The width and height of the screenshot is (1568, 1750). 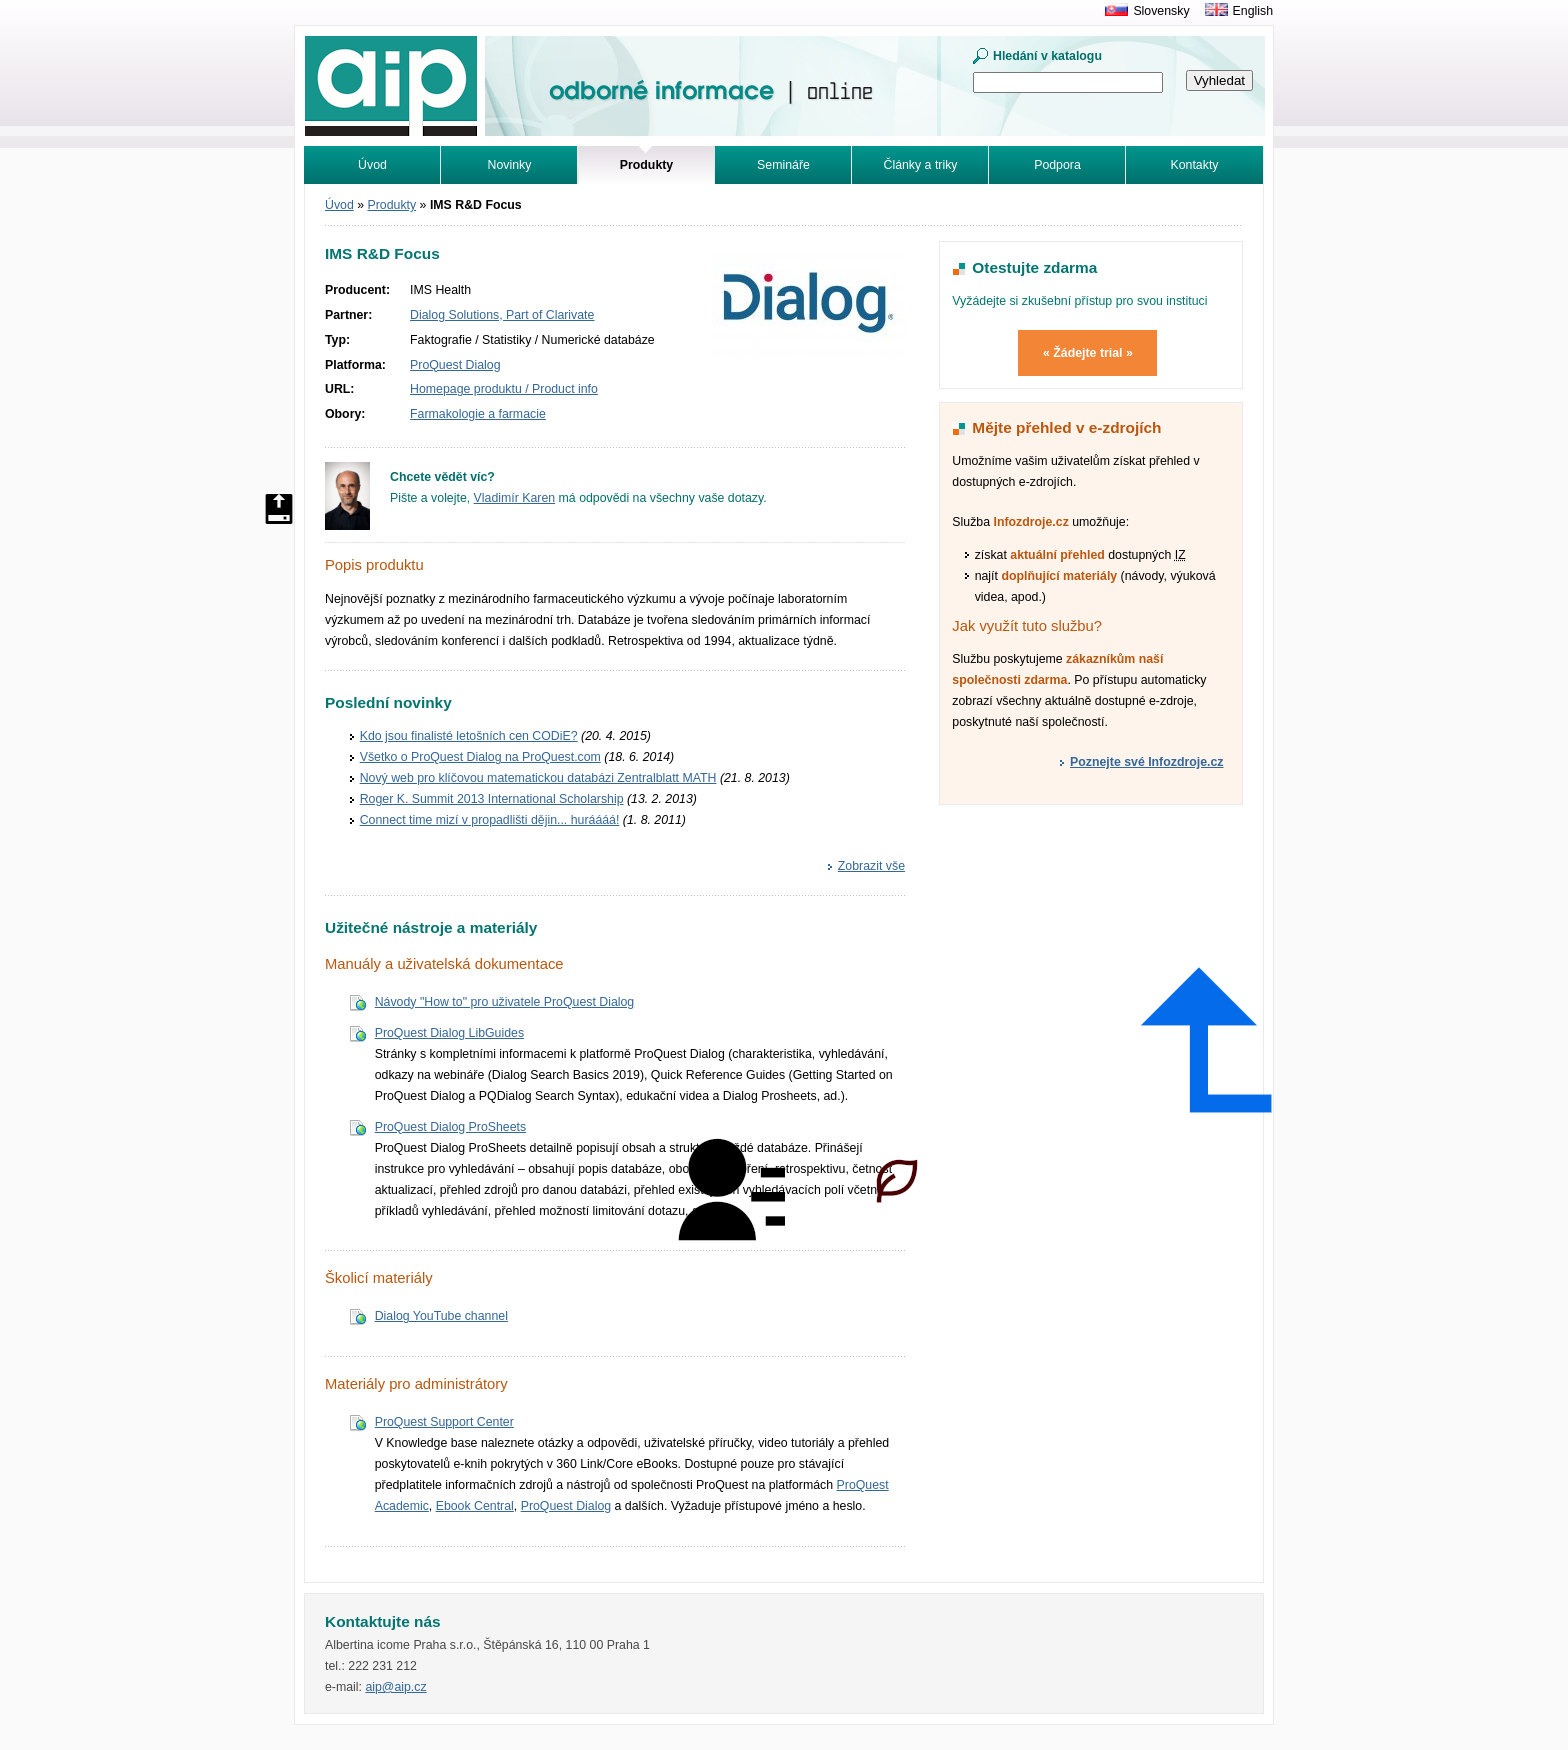 I want to click on indicates eco-friendly or sustainable option, so click(x=897, y=1180).